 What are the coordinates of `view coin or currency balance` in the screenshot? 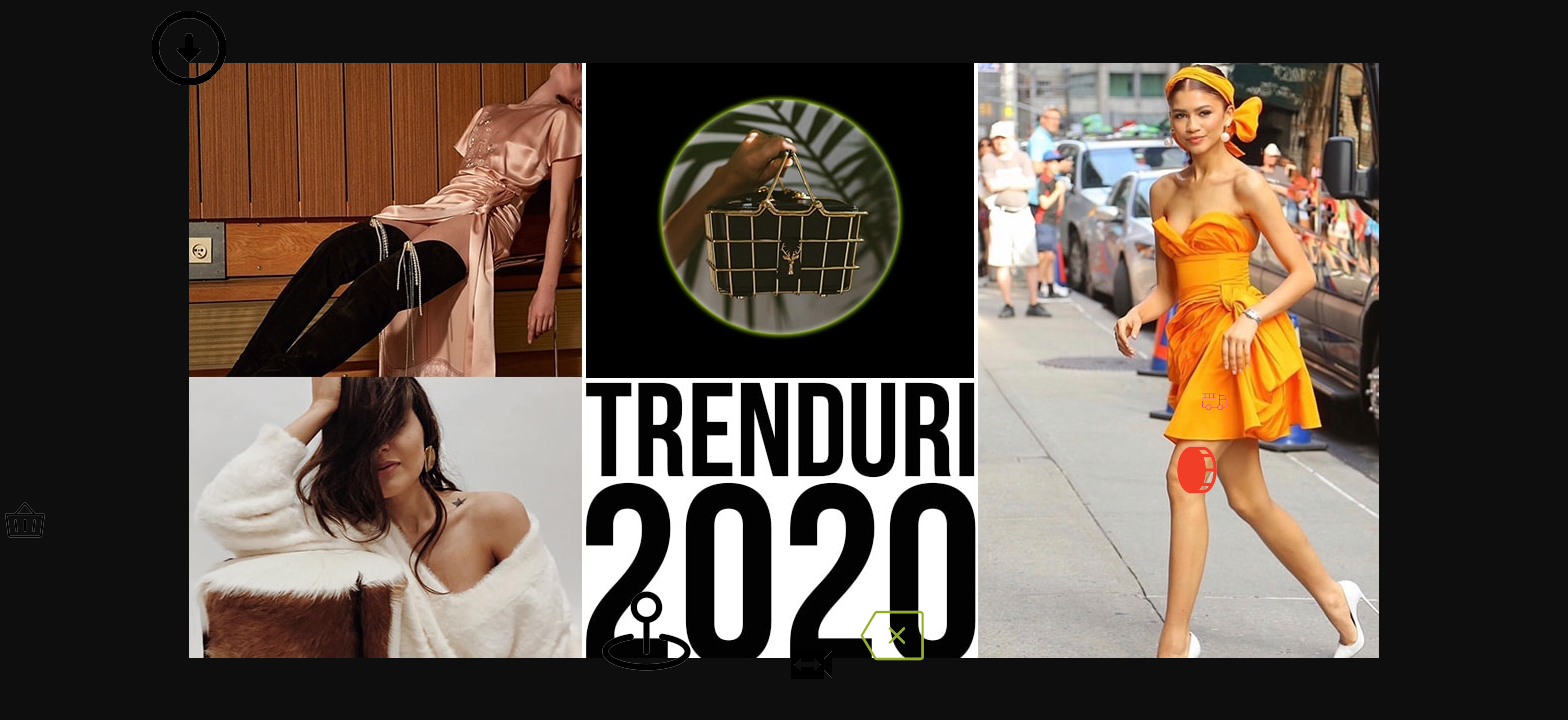 It's located at (1197, 470).